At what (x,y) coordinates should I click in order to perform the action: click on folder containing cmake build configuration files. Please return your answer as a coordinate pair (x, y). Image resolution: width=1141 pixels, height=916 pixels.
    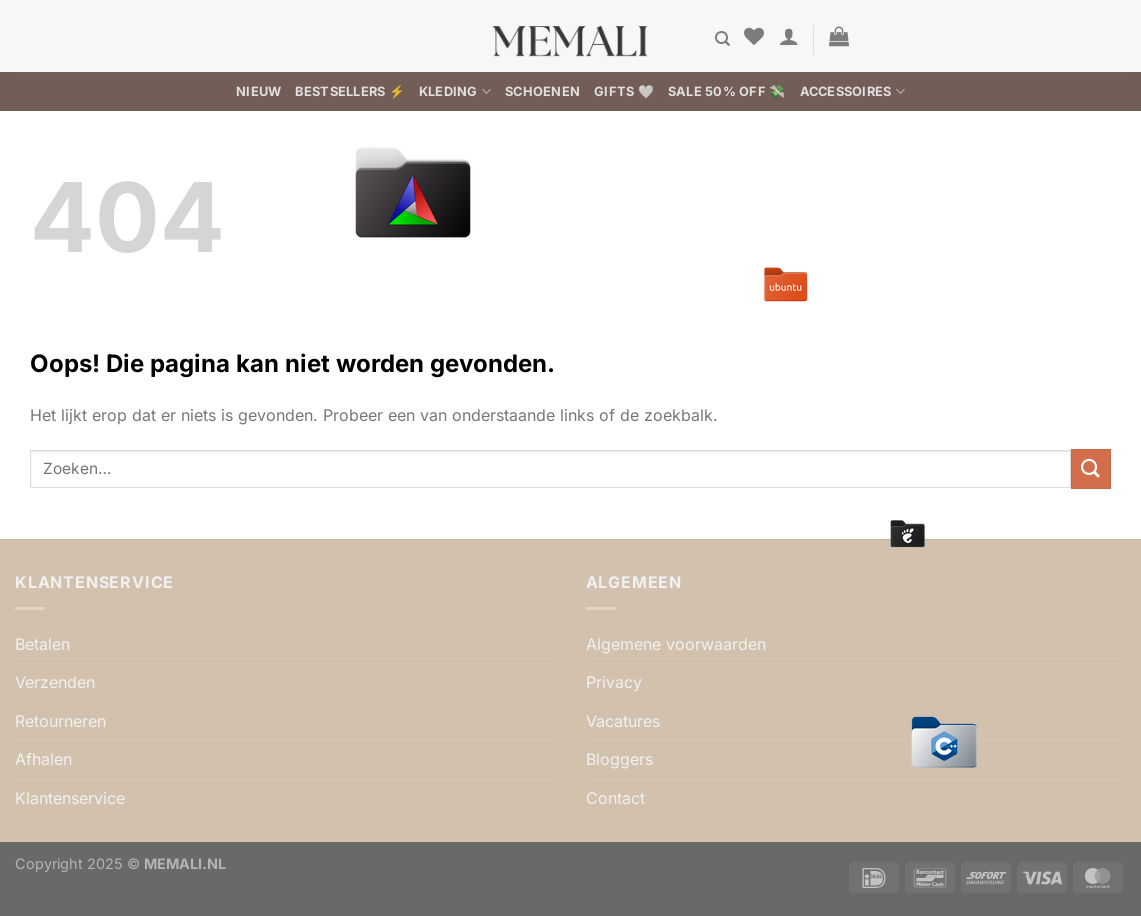
    Looking at the image, I should click on (412, 195).